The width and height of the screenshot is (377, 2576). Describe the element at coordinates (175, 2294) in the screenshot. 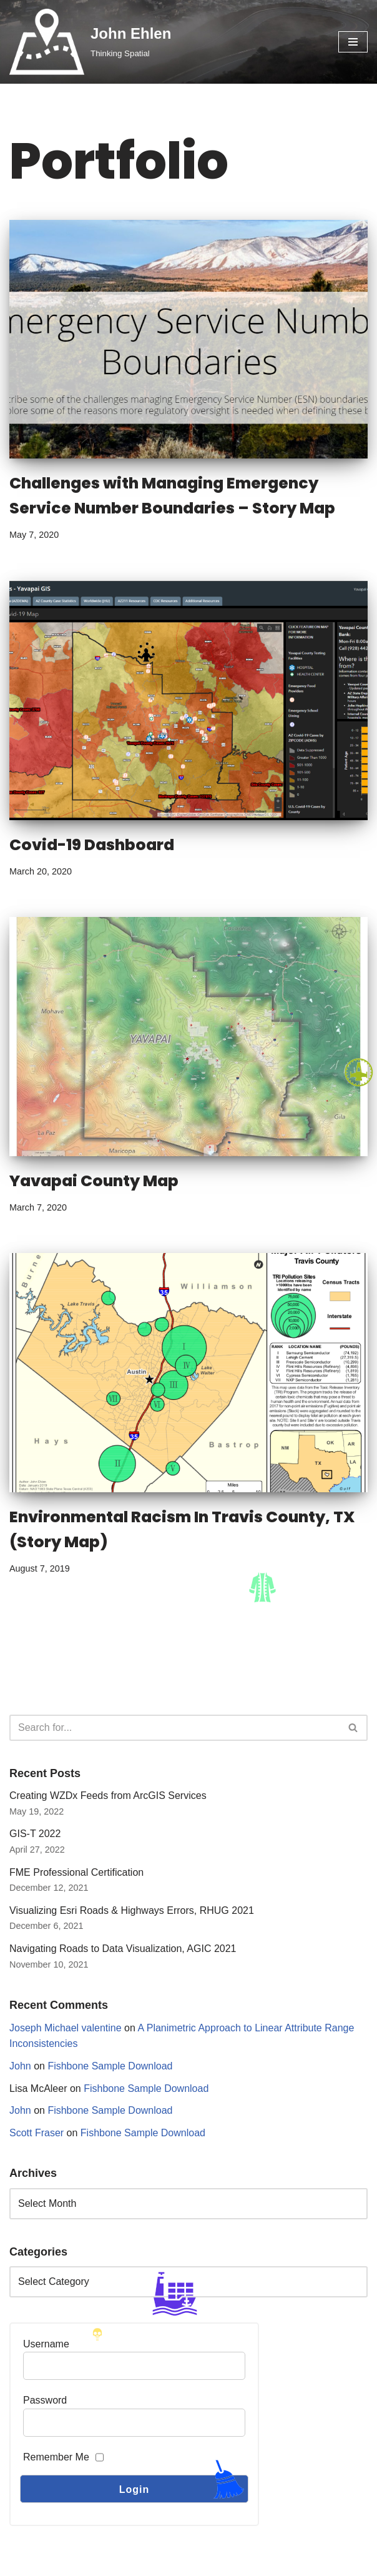

I see `view shipping or freight status` at that location.